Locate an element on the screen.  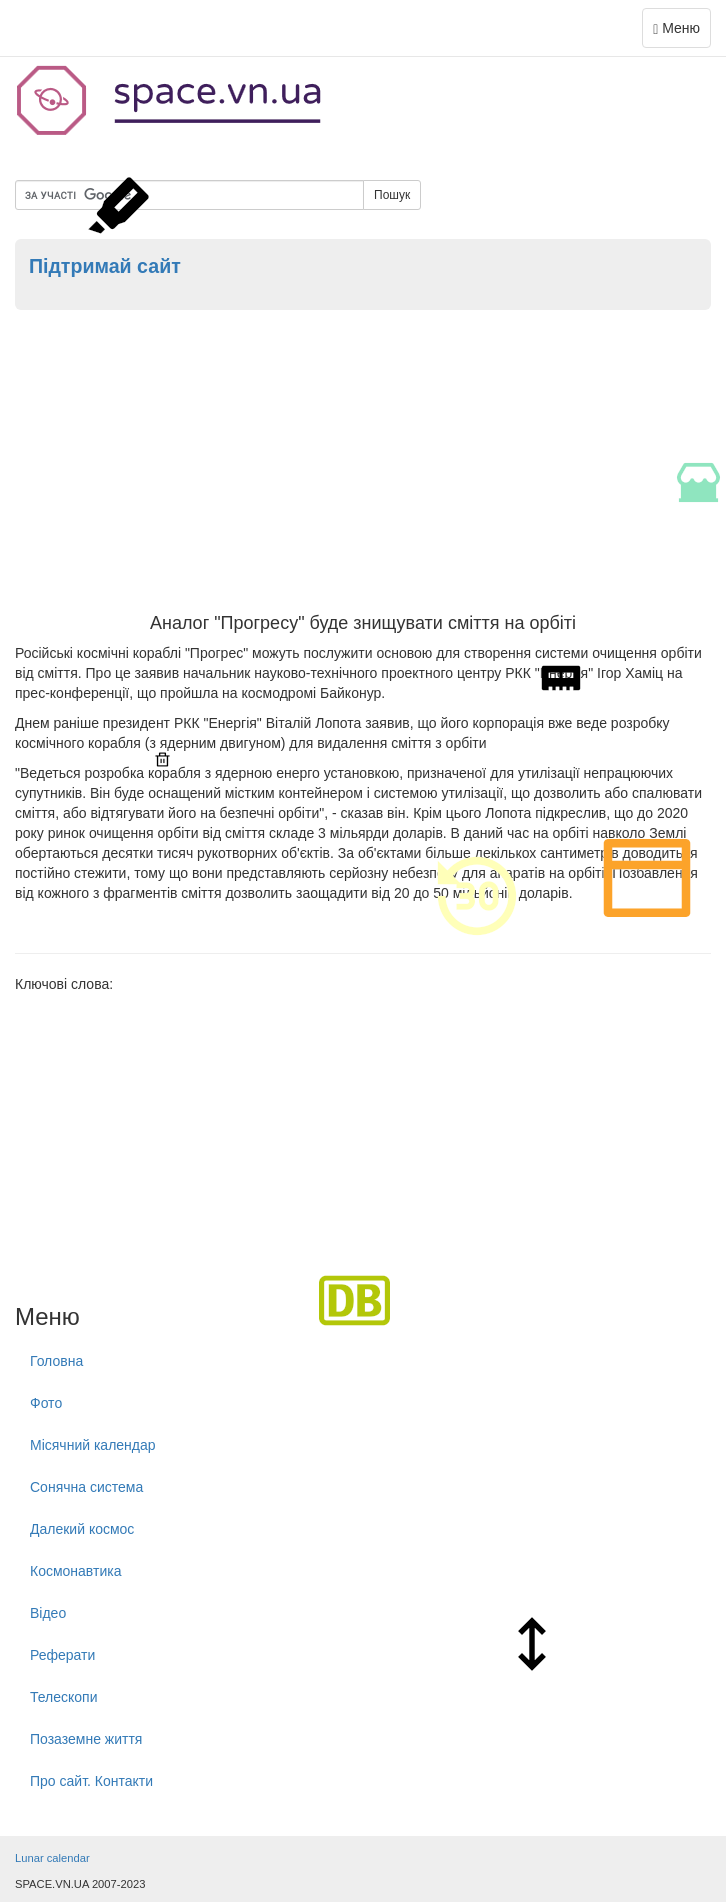
highlight or mark up text is located at coordinates (119, 206).